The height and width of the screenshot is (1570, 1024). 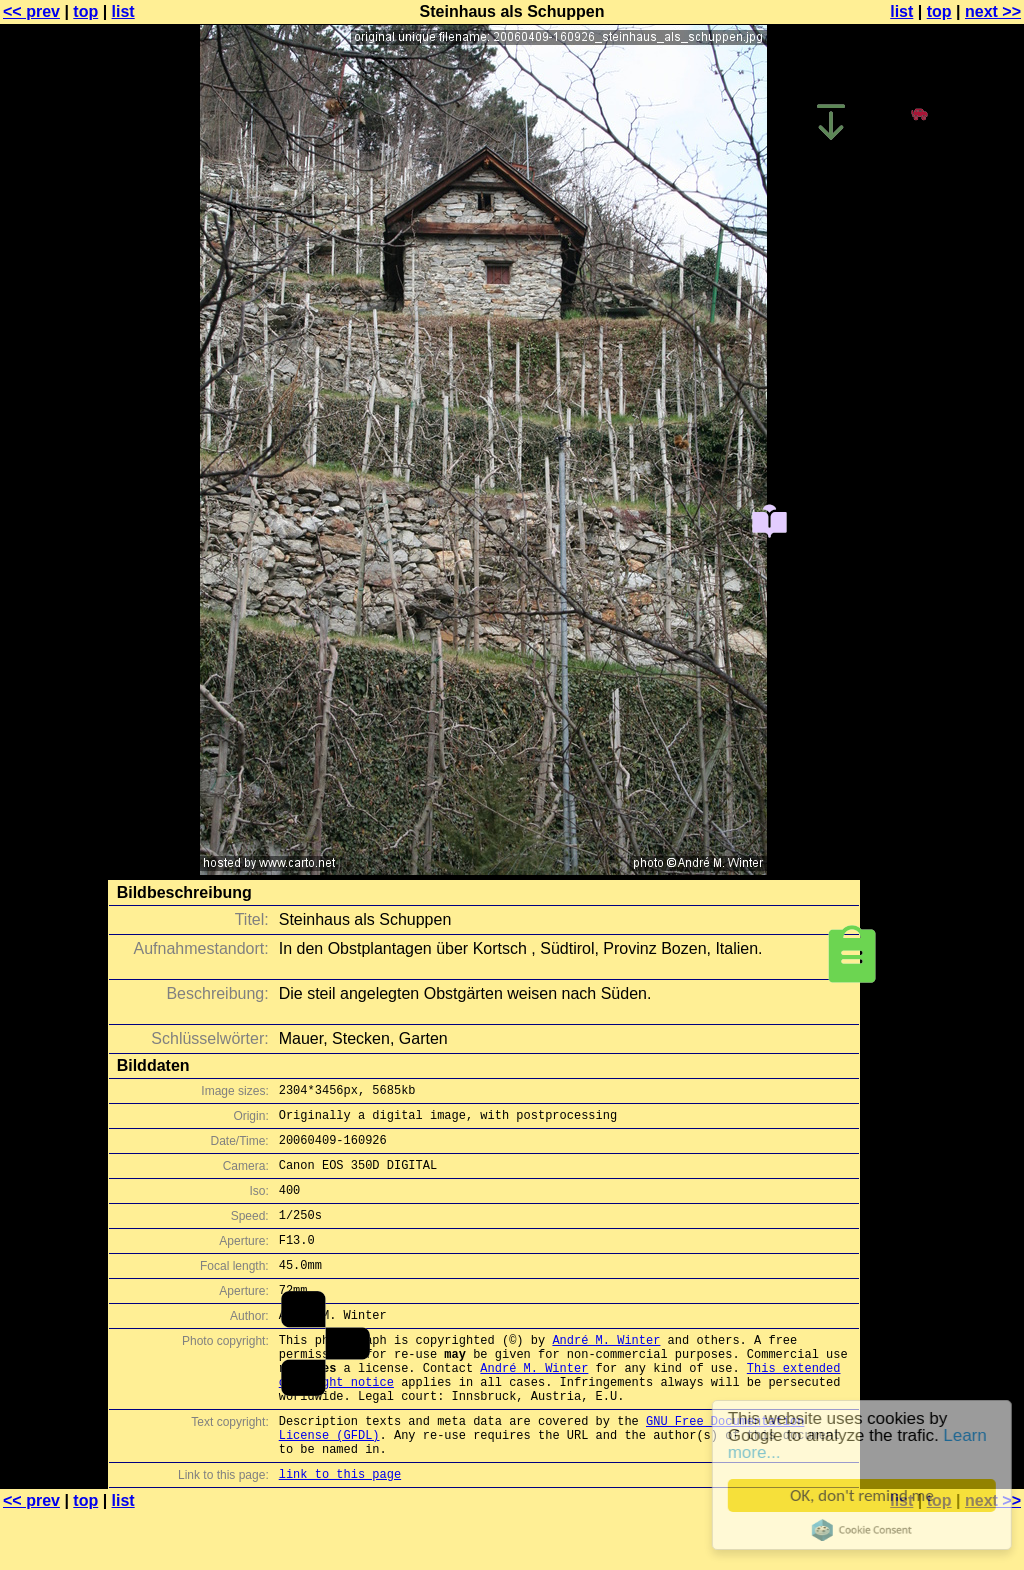 I want to click on download a file, so click(x=831, y=122).